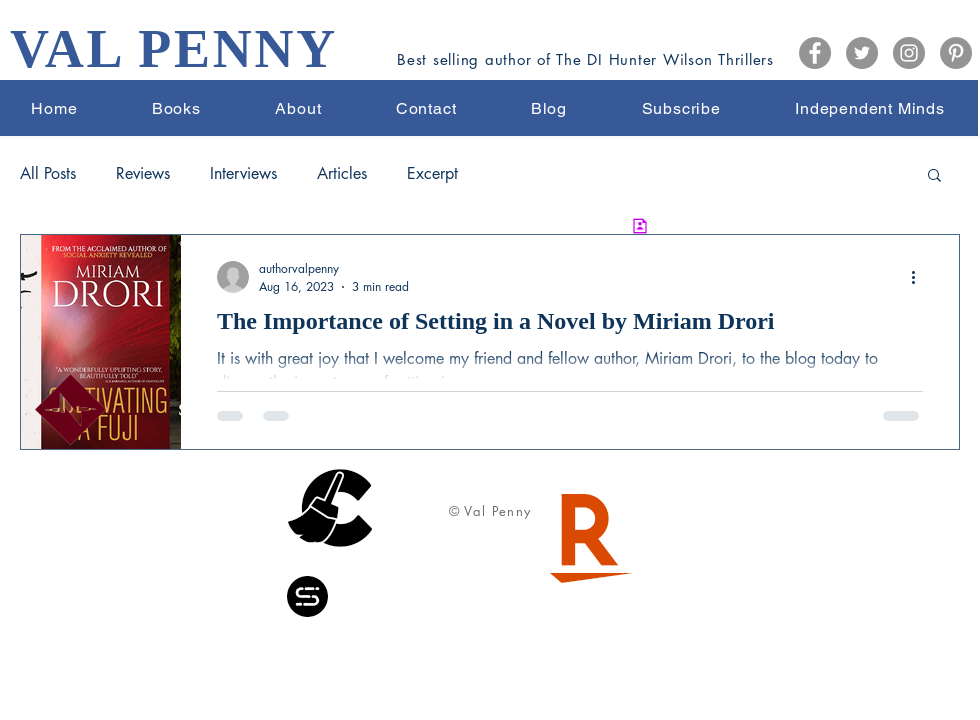 The width and height of the screenshot is (980, 720). What do you see at coordinates (640, 226) in the screenshot?
I see `view user profile document` at bounding box center [640, 226].